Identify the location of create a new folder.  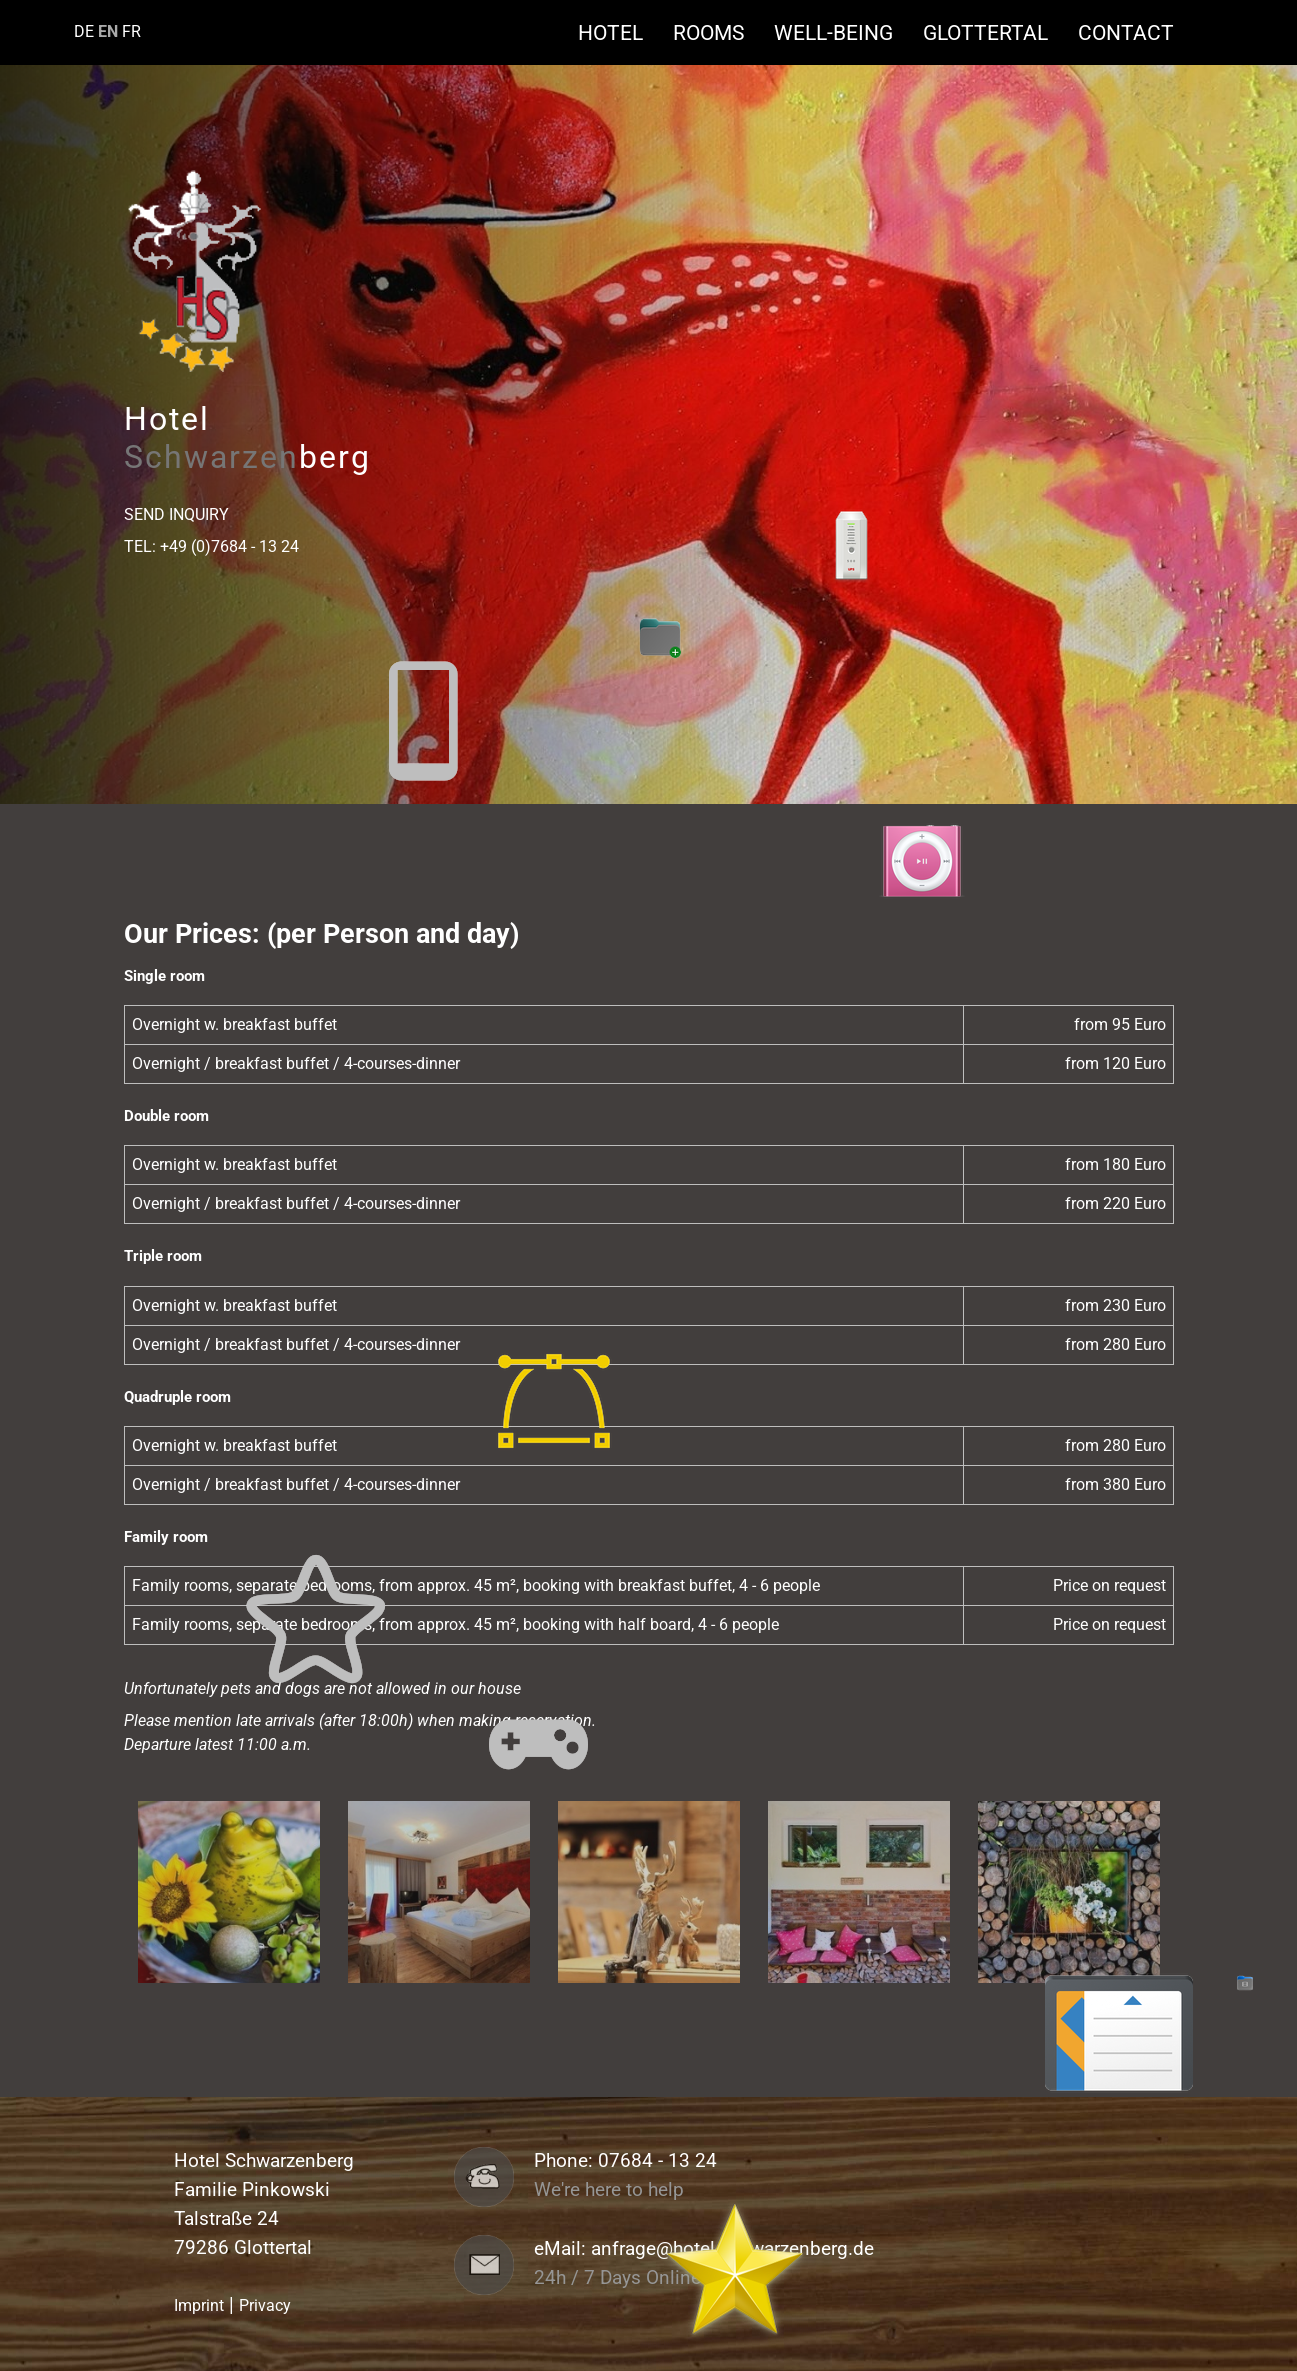
(660, 637).